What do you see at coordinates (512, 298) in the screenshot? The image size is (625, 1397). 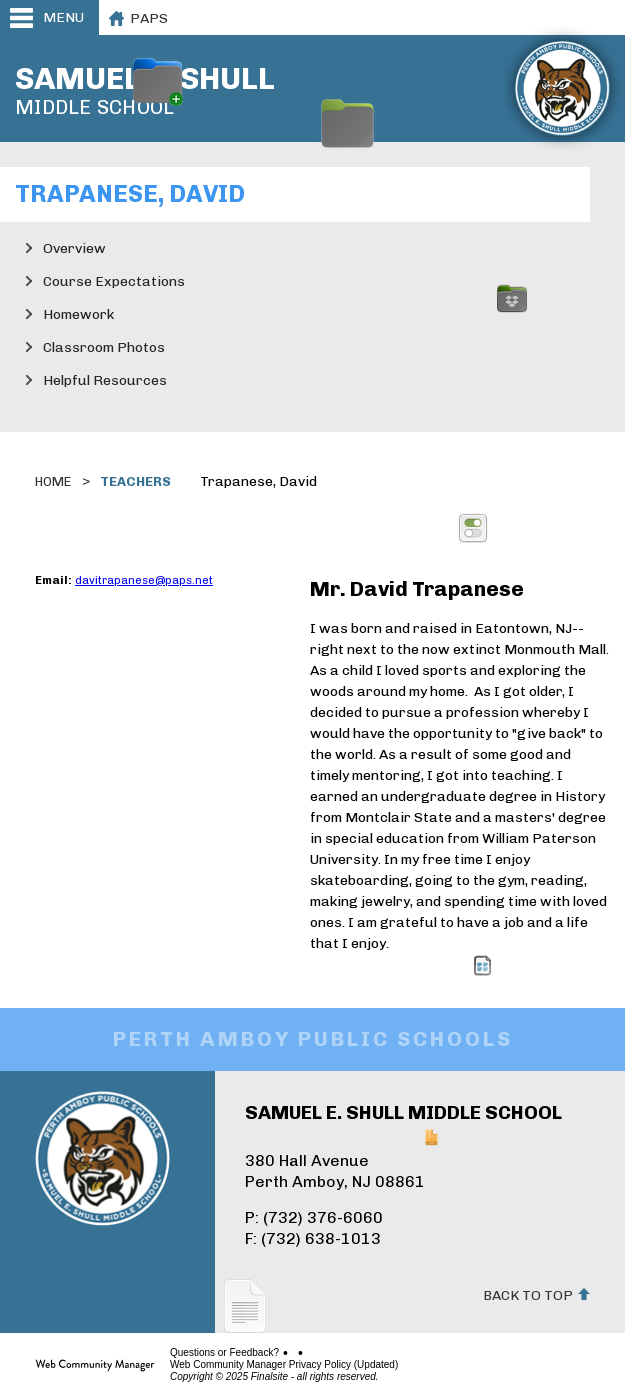 I see `open your Dropbox folder` at bounding box center [512, 298].